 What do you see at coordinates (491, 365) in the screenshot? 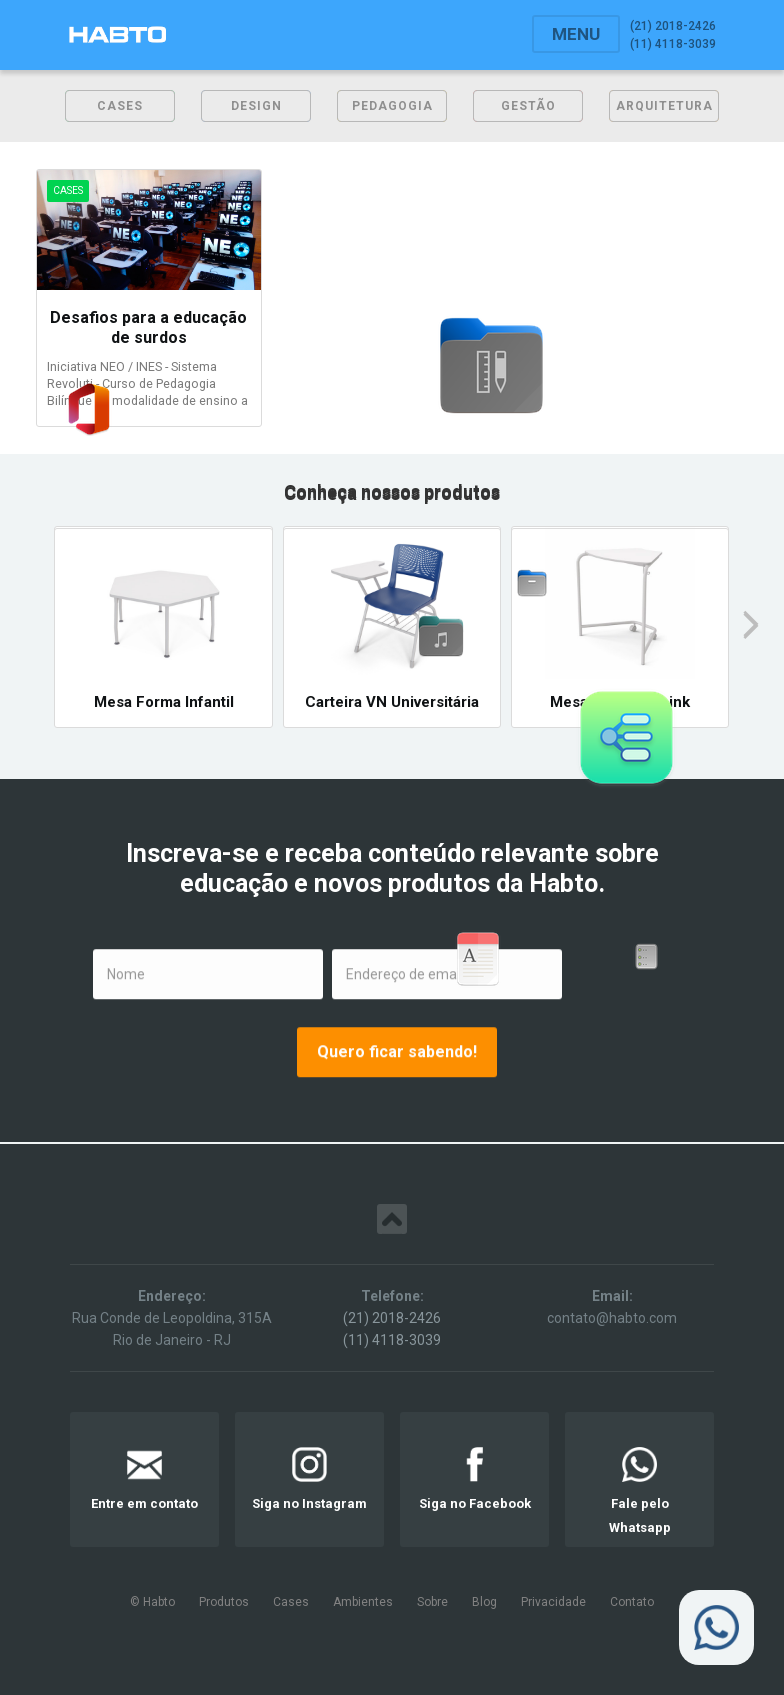
I see `open templates folder` at bounding box center [491, 365].